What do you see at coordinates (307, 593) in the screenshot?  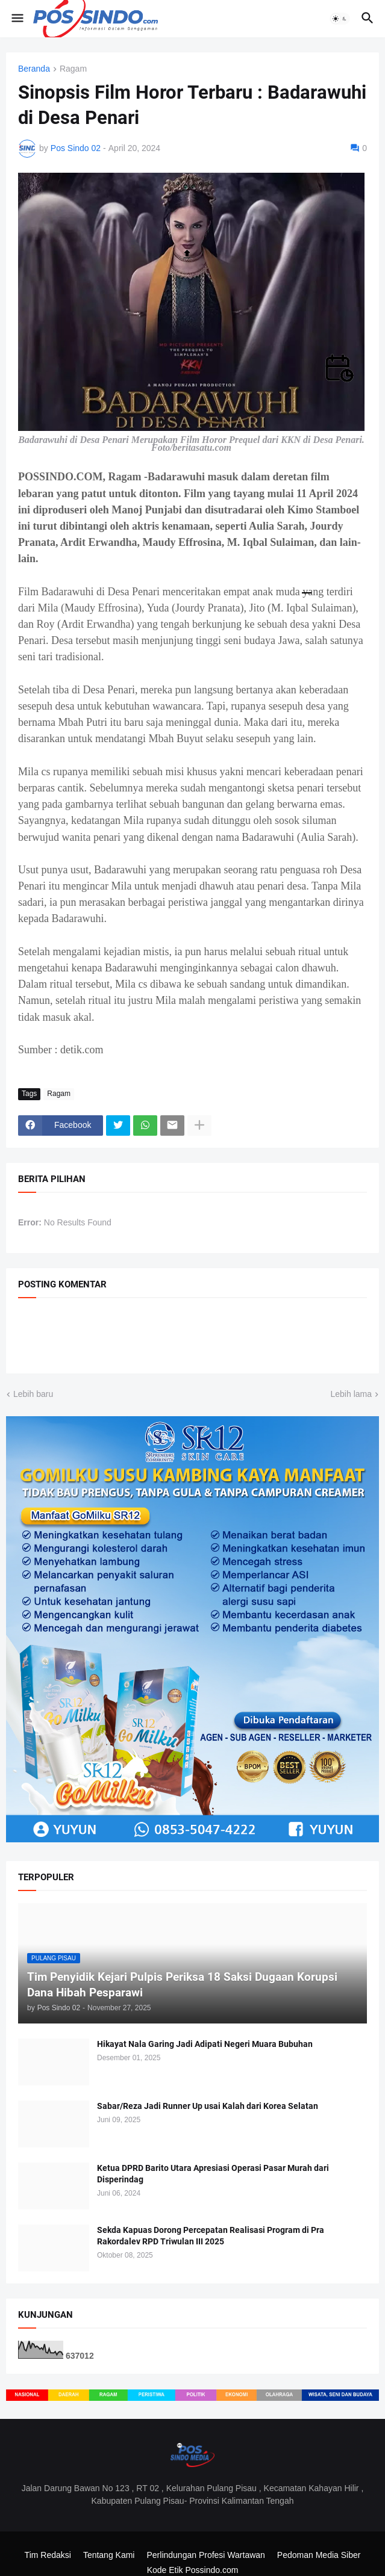 I see `remove an item from a list` at bounding box center [307, 593].